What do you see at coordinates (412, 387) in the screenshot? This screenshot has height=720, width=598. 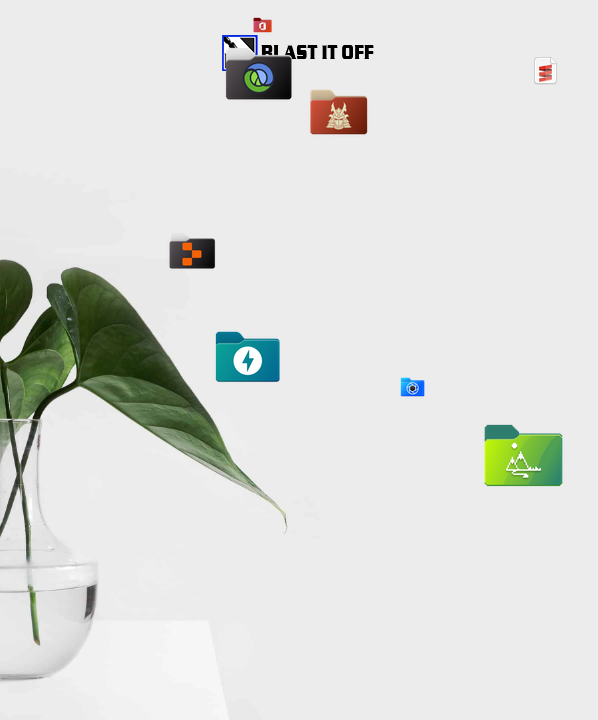 I see `open keyshot project files folder` at bounding box center [412, 387].